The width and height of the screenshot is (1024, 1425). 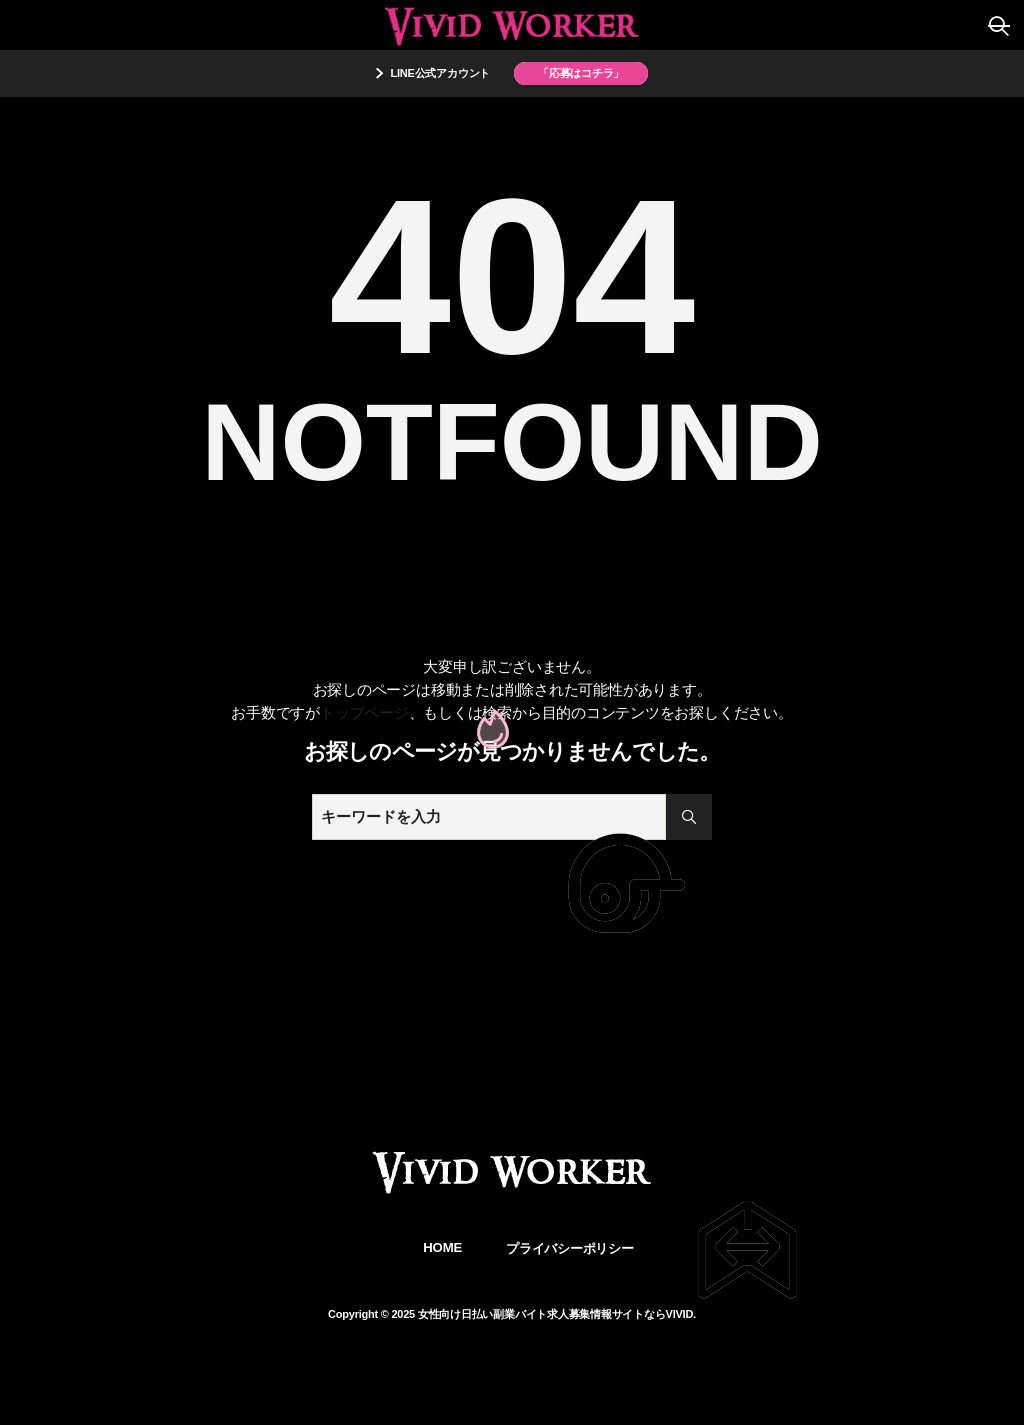 What do you see at coordinates (624, 885) in the screenshot?
I see `access baseball or sports-related content` at bounding box center [624, 885].